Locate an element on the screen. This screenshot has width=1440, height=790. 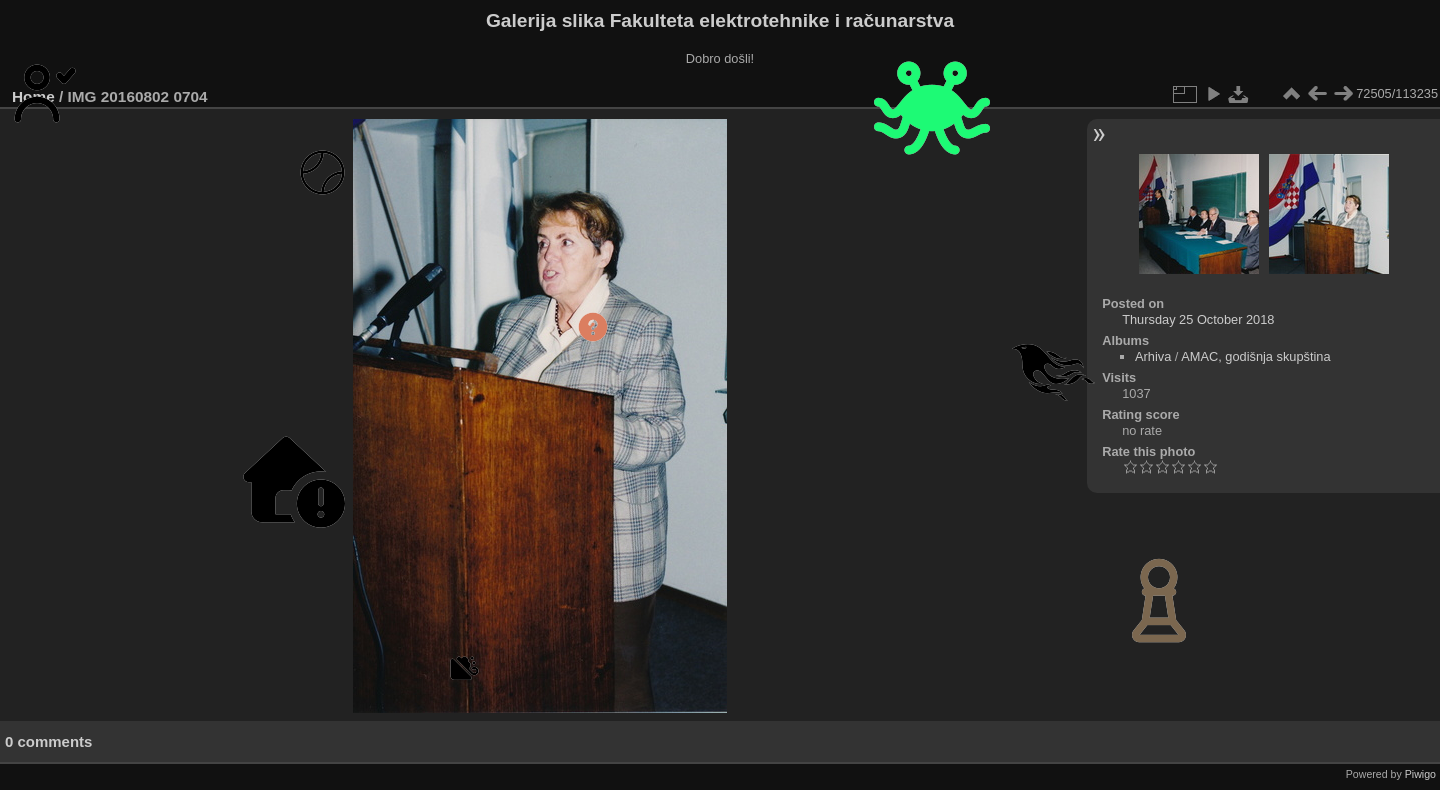
home alert or warning notification is located at coordinates (291, 479).